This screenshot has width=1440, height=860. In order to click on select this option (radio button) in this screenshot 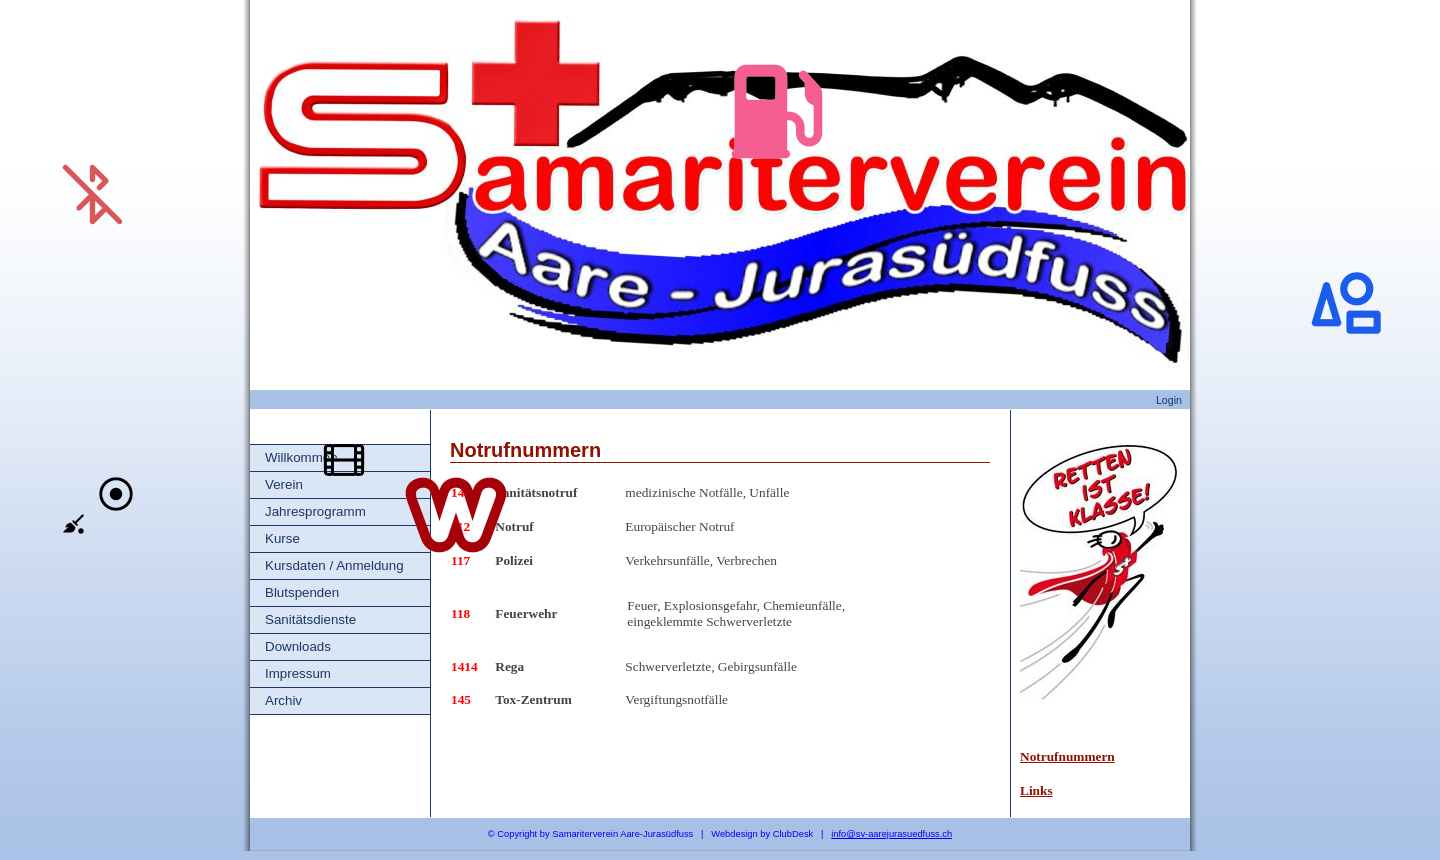, I will do `click(116, 494)`.